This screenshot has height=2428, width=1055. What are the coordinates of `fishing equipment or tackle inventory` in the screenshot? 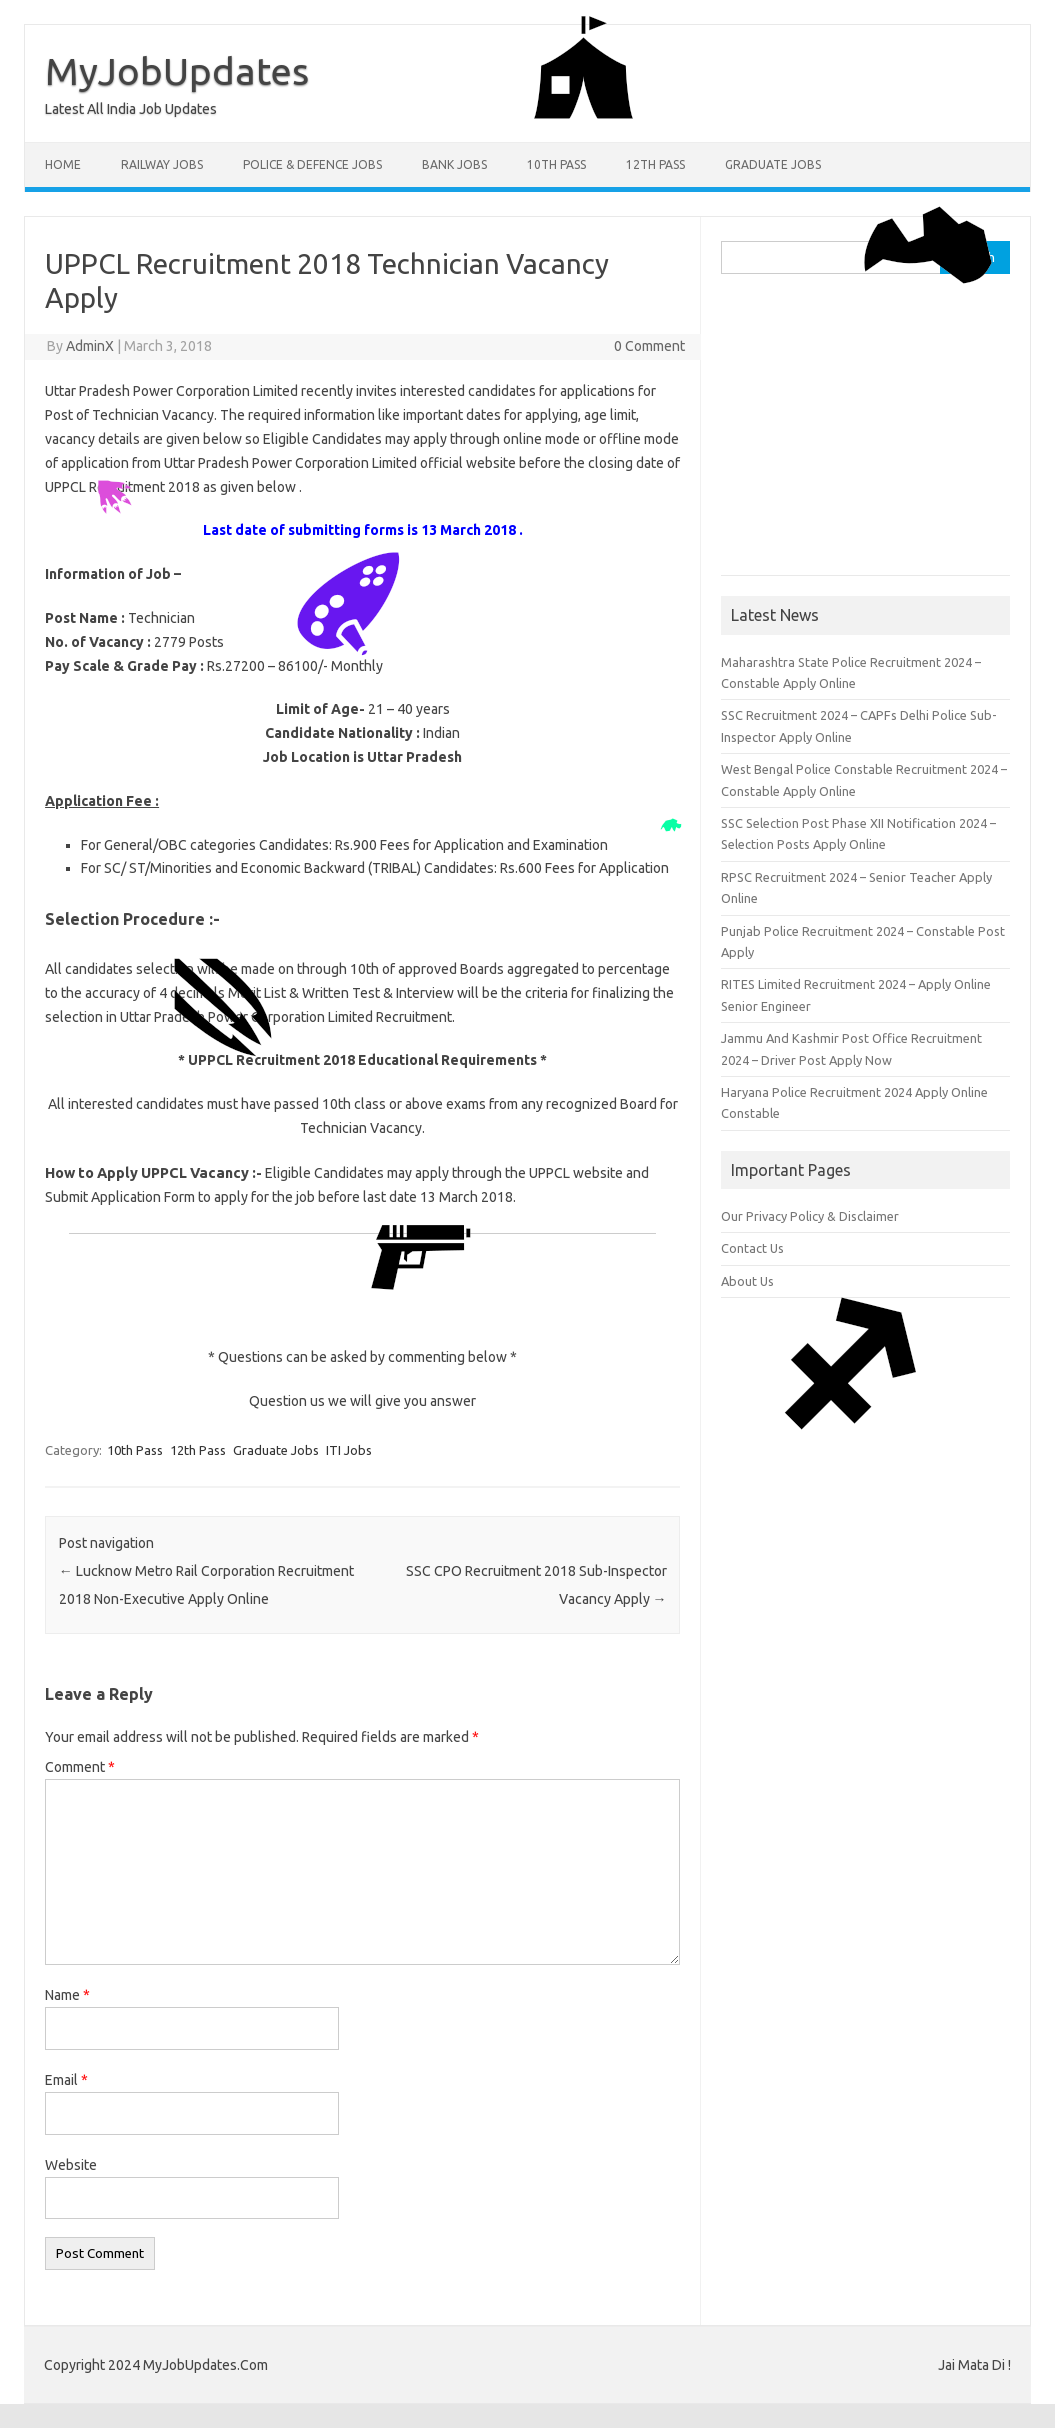 It's located at (222, 1007).